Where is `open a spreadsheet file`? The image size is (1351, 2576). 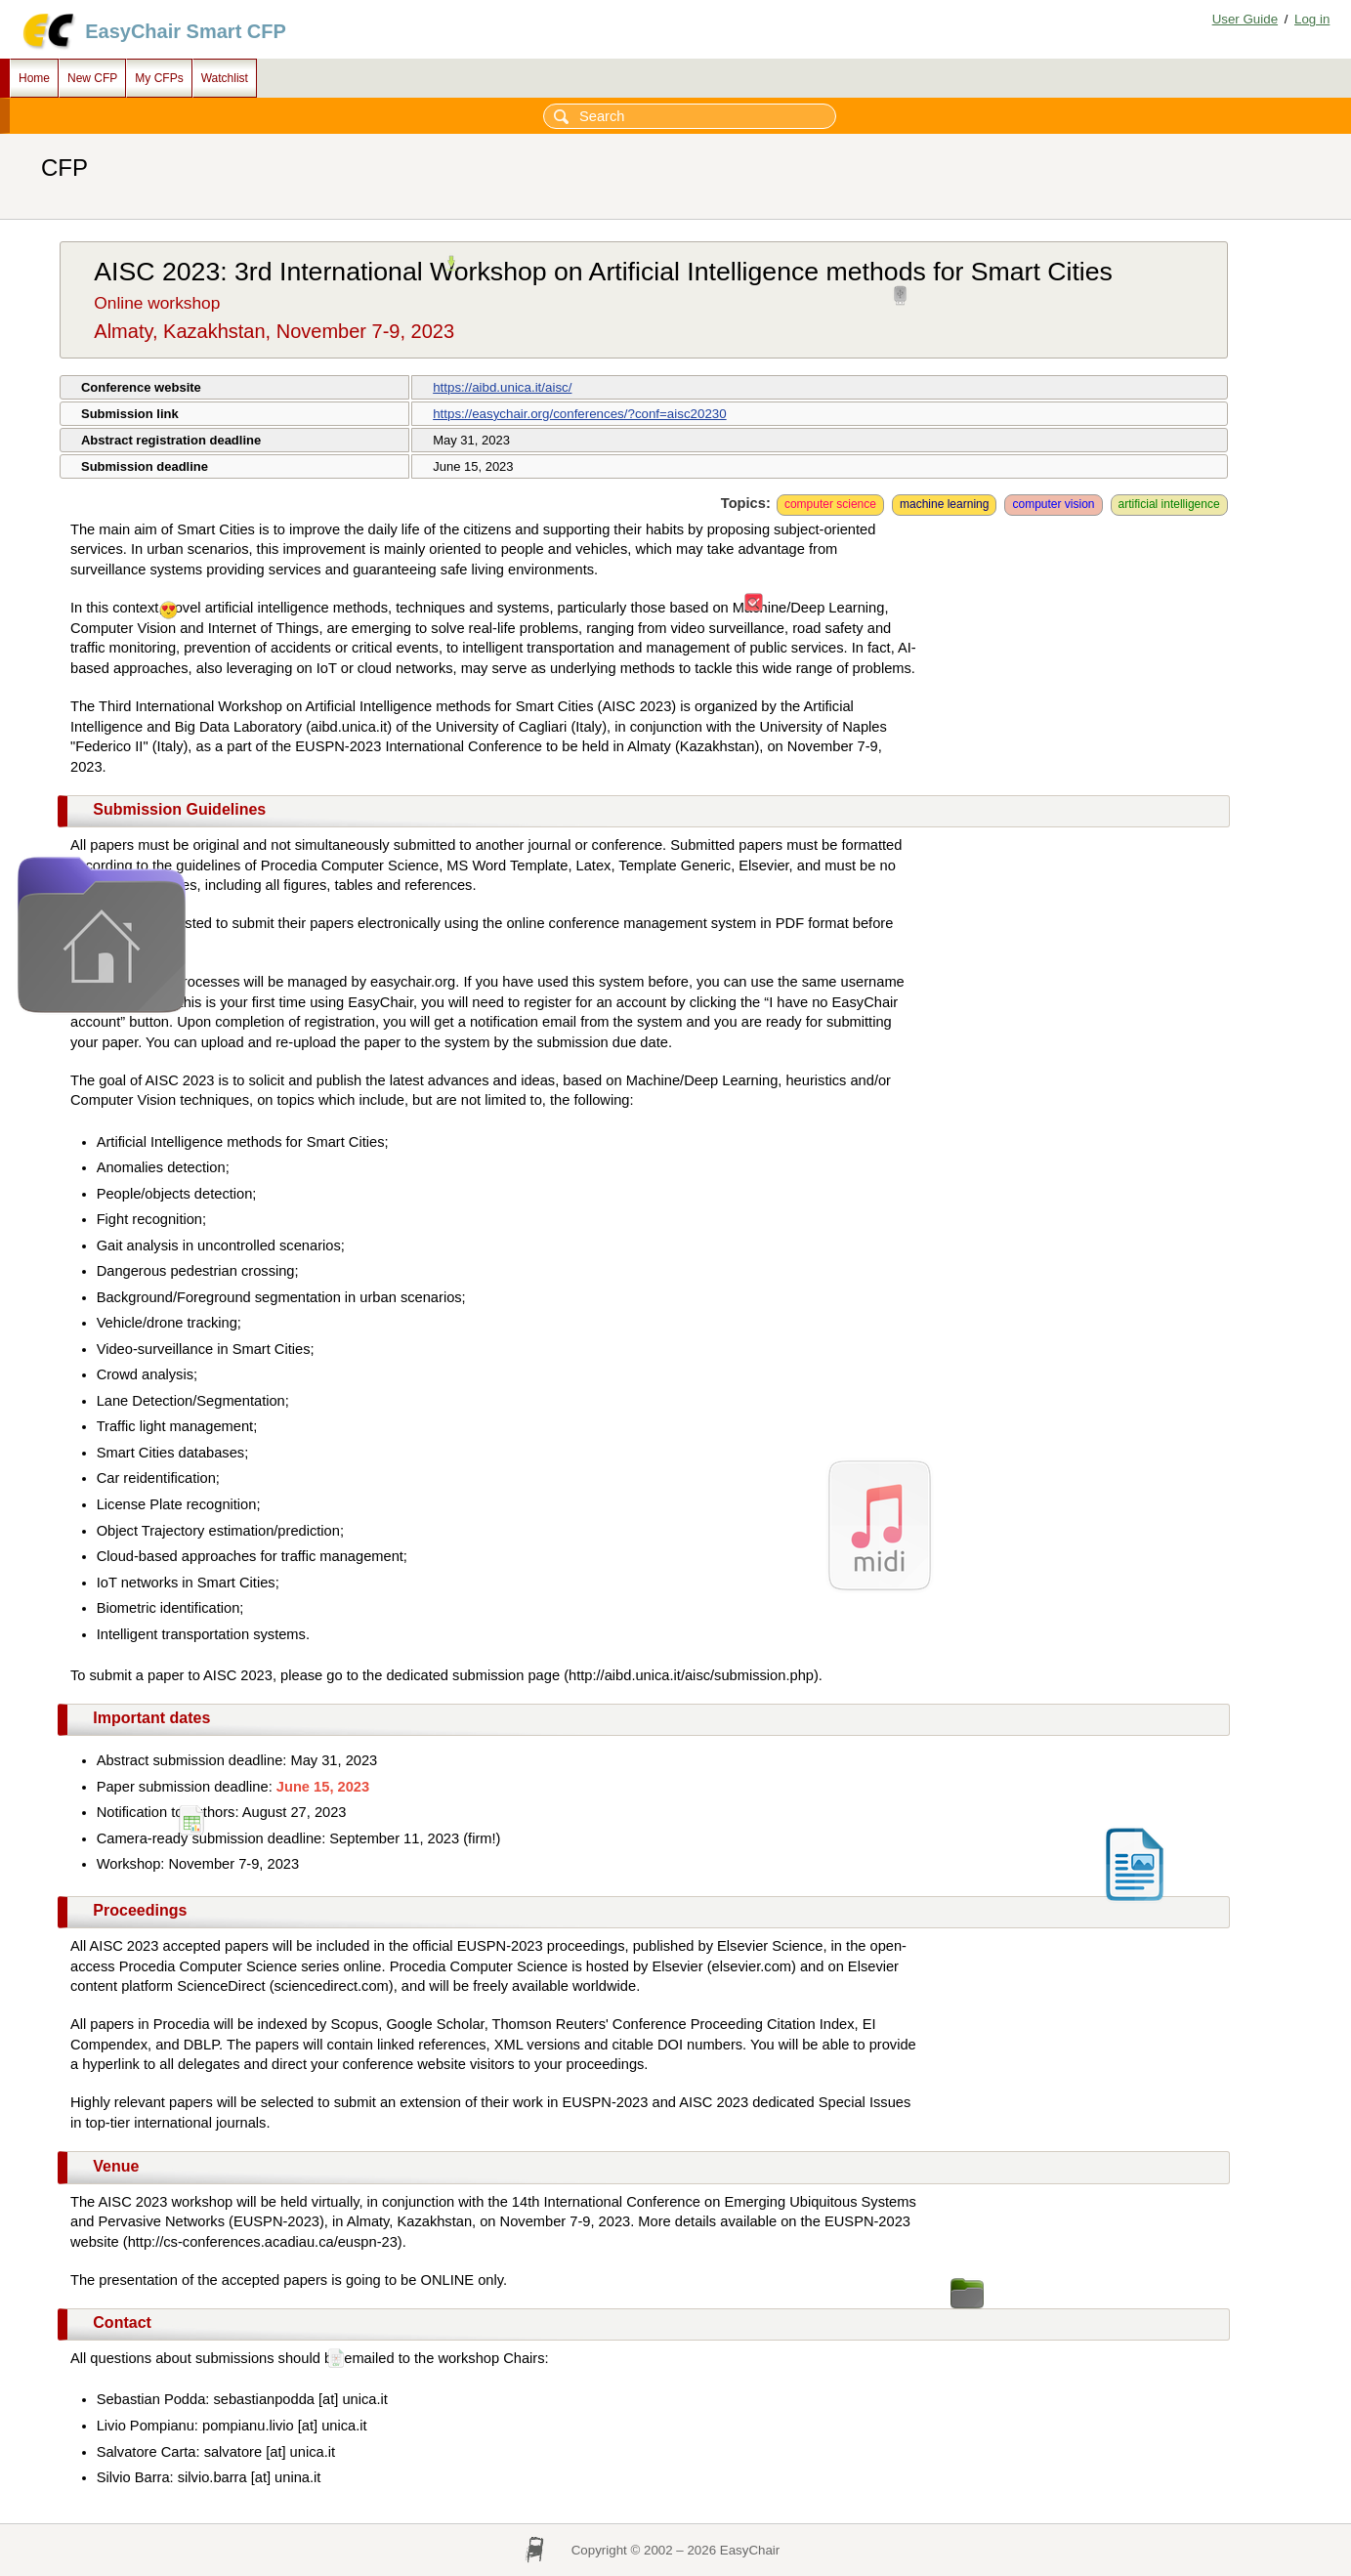
open a spreadsheet file is located at coordinates (191, 1820).